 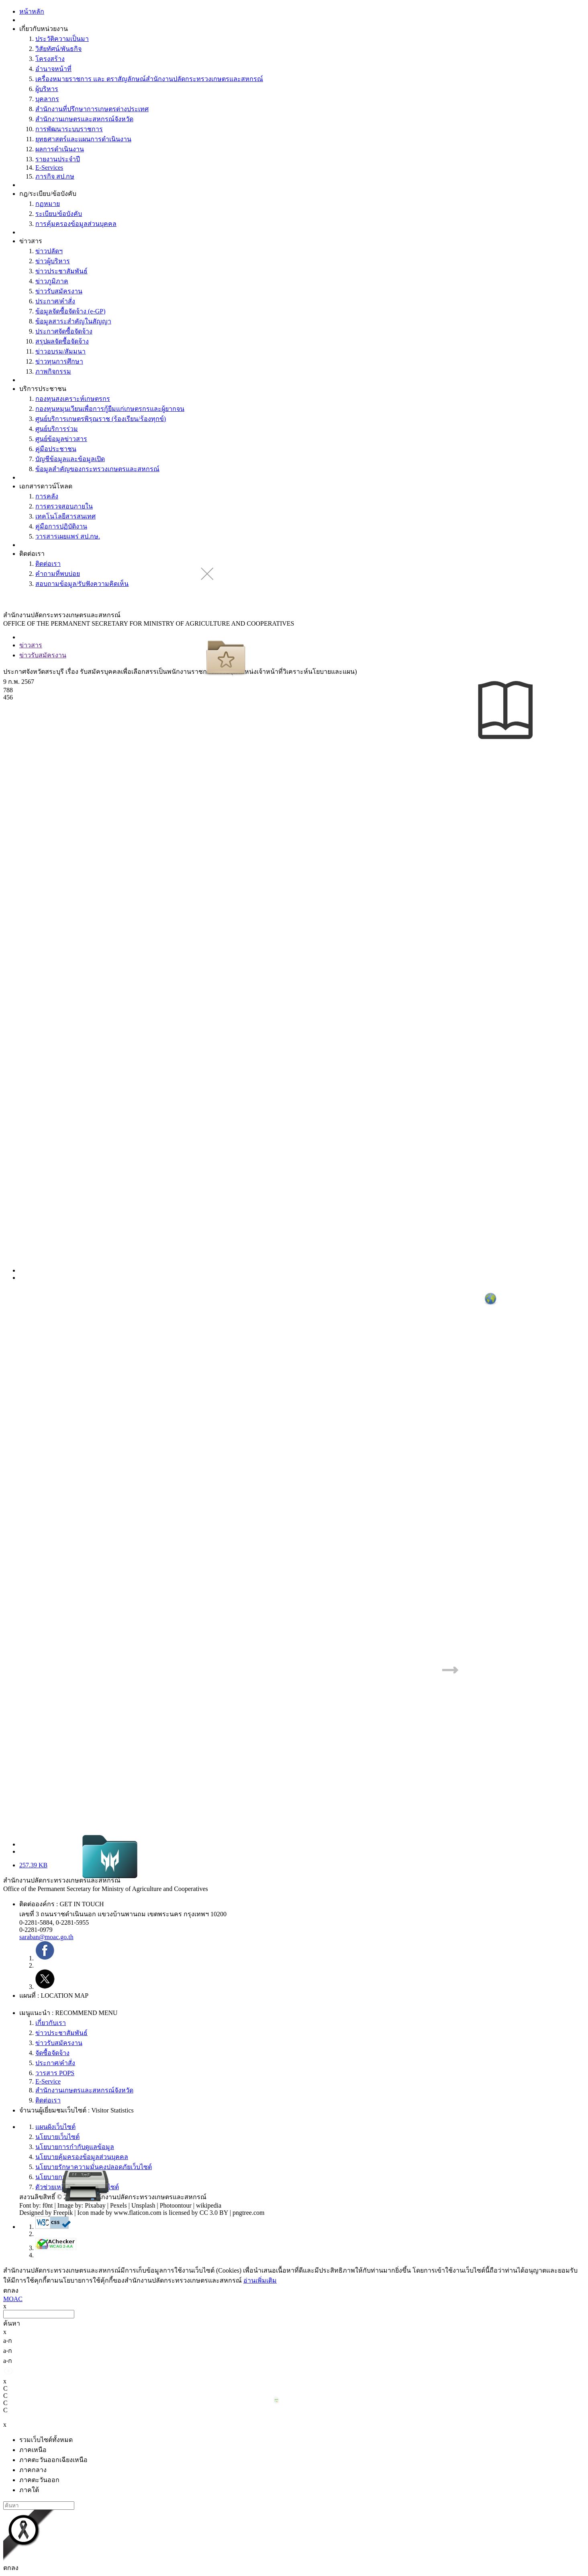 What do you see at coordinates (507, 710) in the screenshot?
I see `open the dictionary app` at bounding box center [507, 710].